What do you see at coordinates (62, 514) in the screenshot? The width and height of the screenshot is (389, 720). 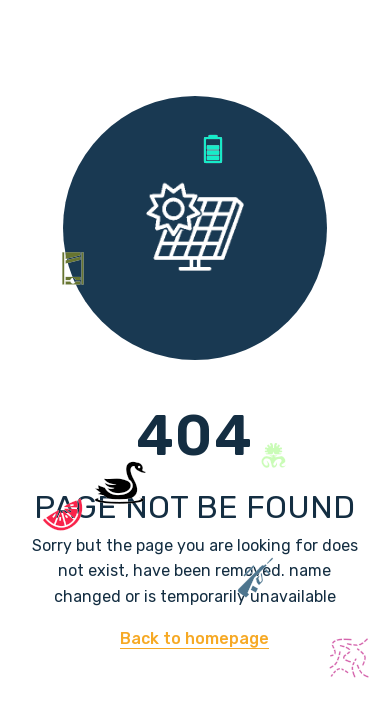 I see `citrus or fruit-related category` at bounding box center [62, 514].